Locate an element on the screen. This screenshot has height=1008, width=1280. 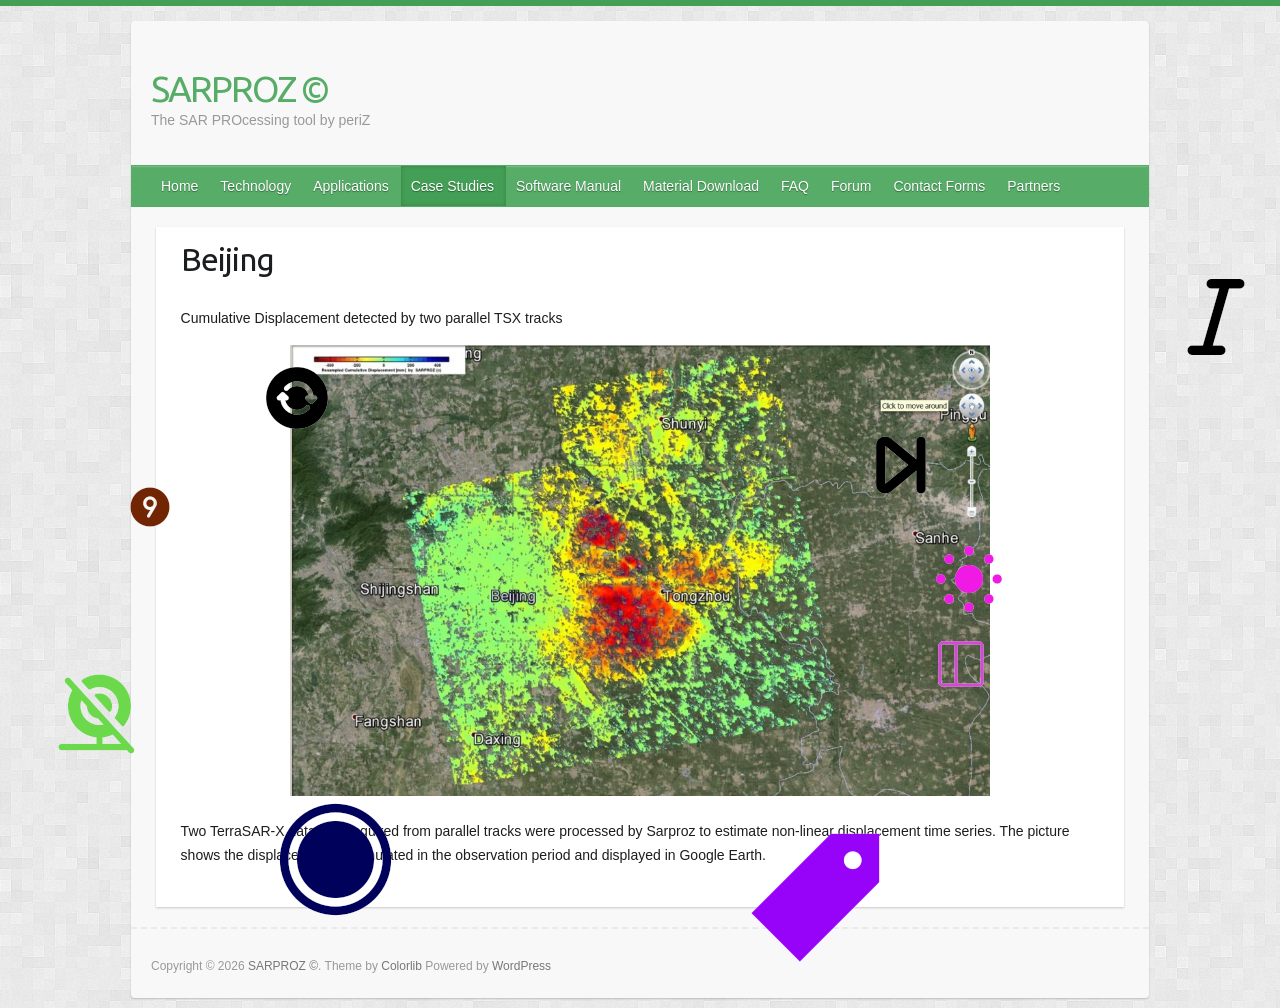
indicates a selected radio button option is located at coordinates (335, 859).